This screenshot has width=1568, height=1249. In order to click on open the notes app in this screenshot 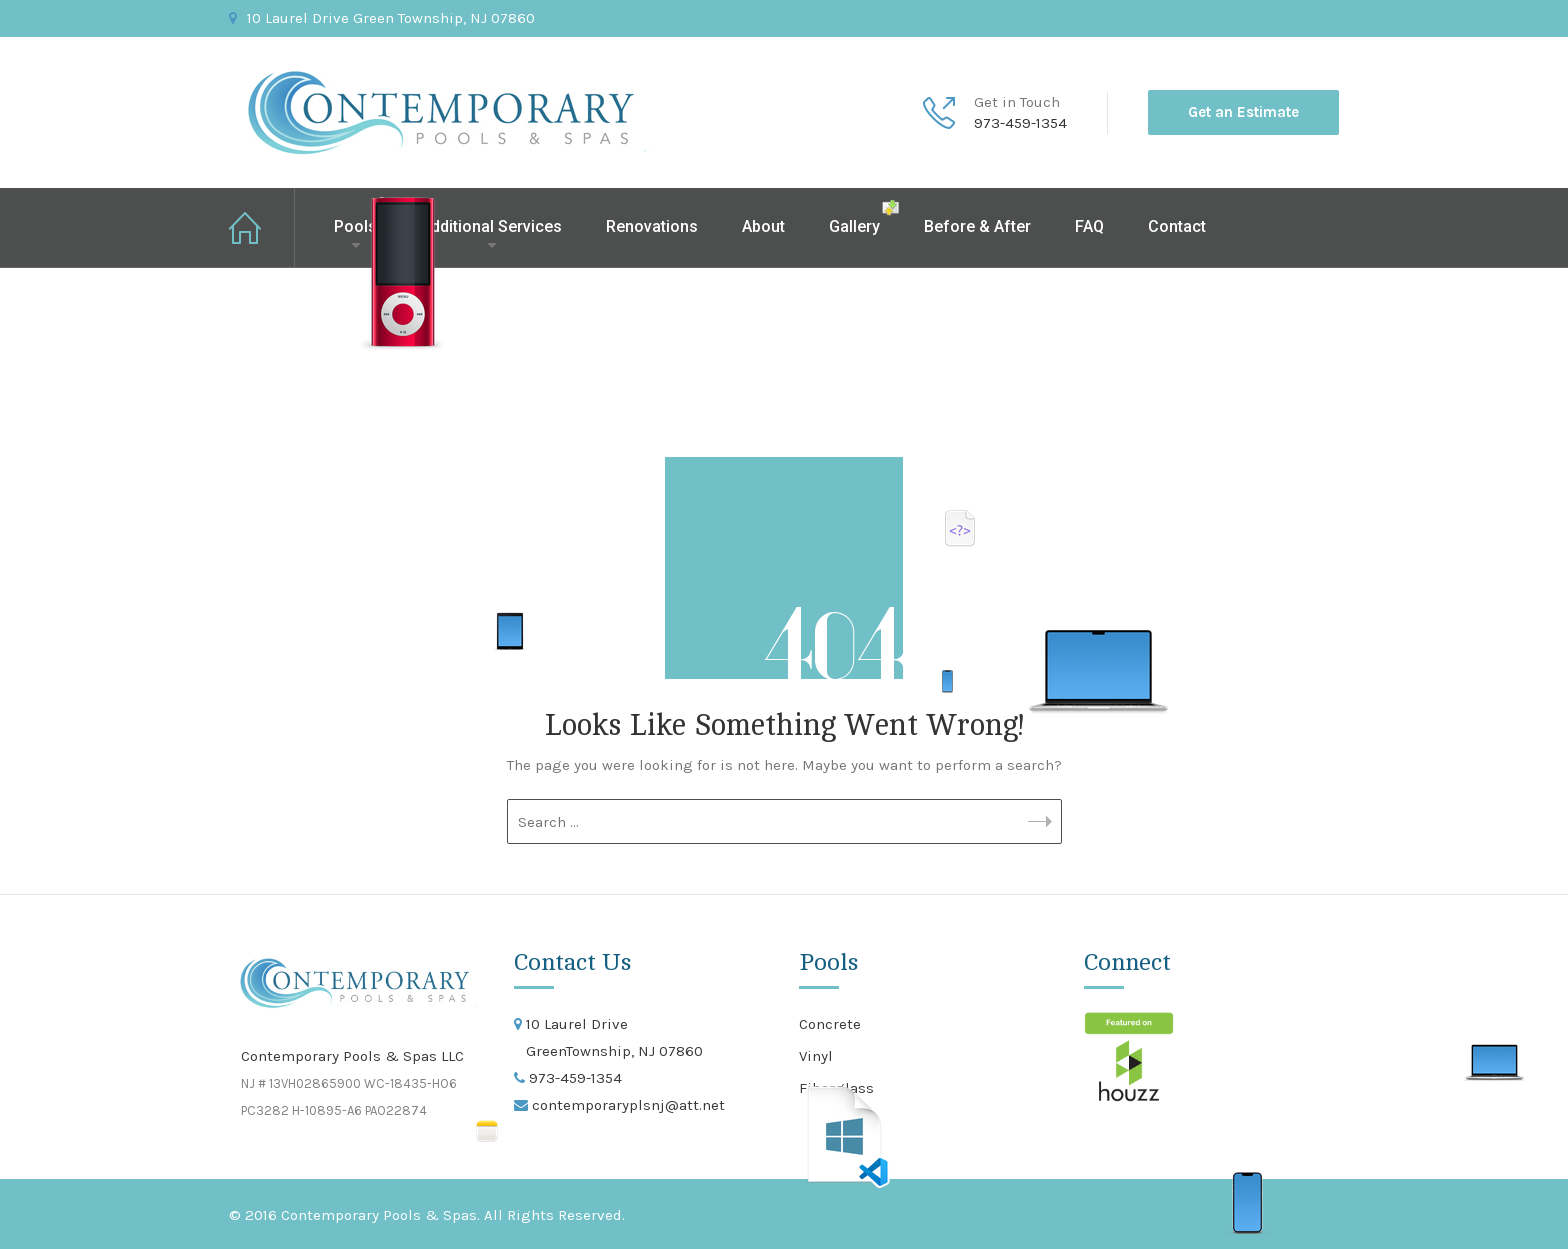, I will do `click(487, 1131)`.